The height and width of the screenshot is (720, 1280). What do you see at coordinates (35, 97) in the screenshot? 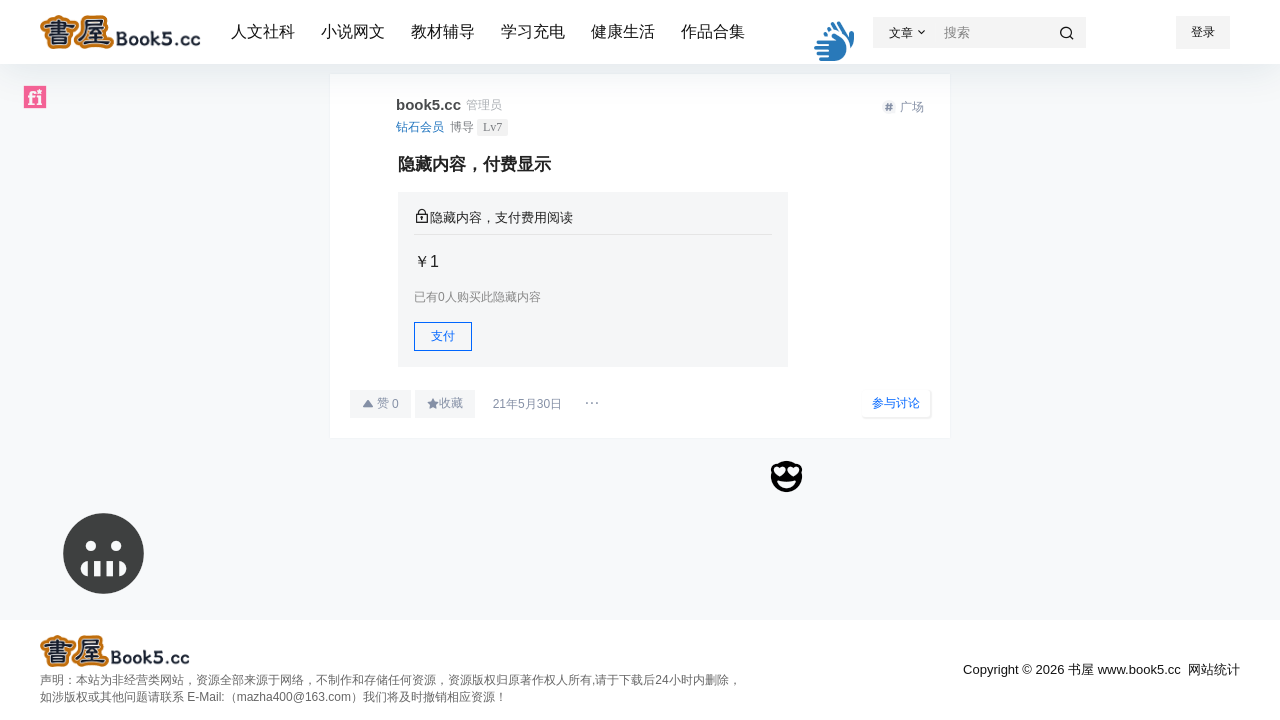
I see `fonticons brand logo` at bounding box center [35, 97].